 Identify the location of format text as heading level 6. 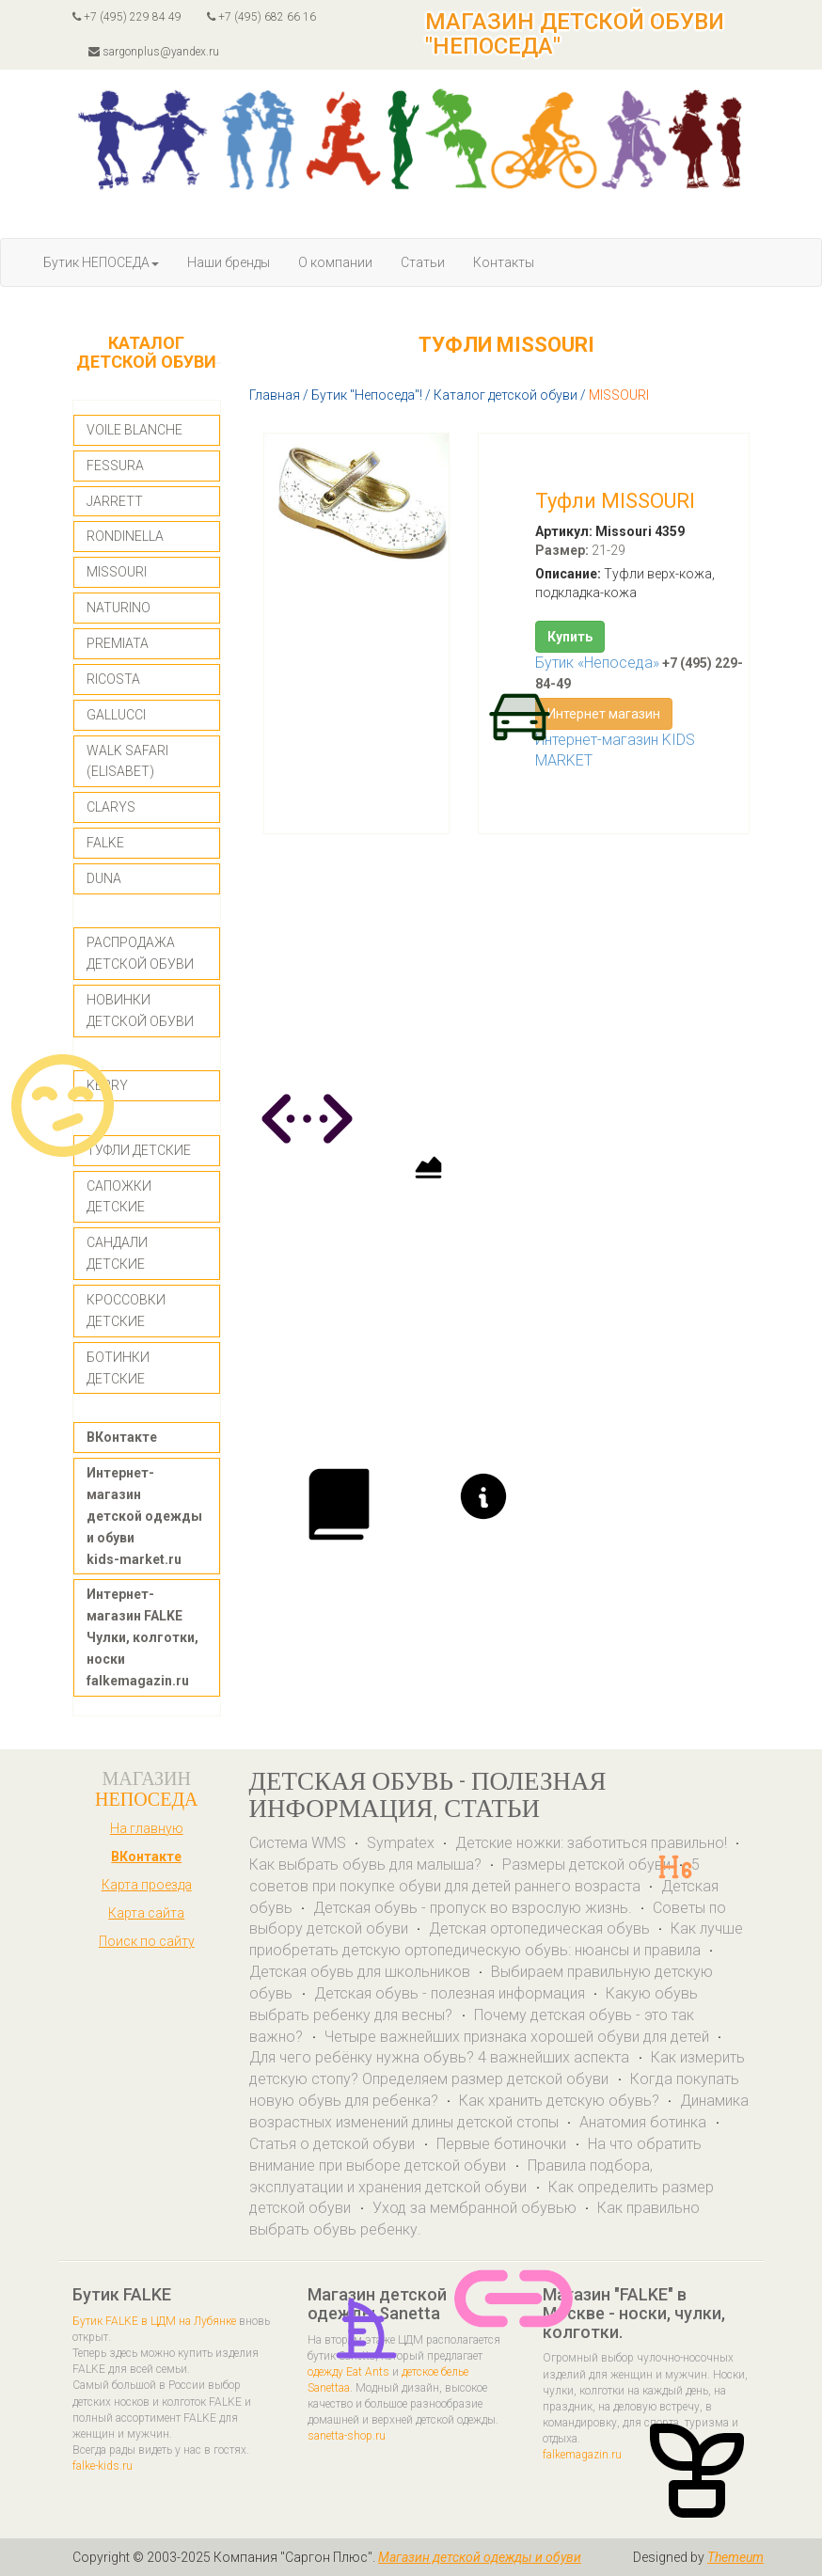
(675, 1867).